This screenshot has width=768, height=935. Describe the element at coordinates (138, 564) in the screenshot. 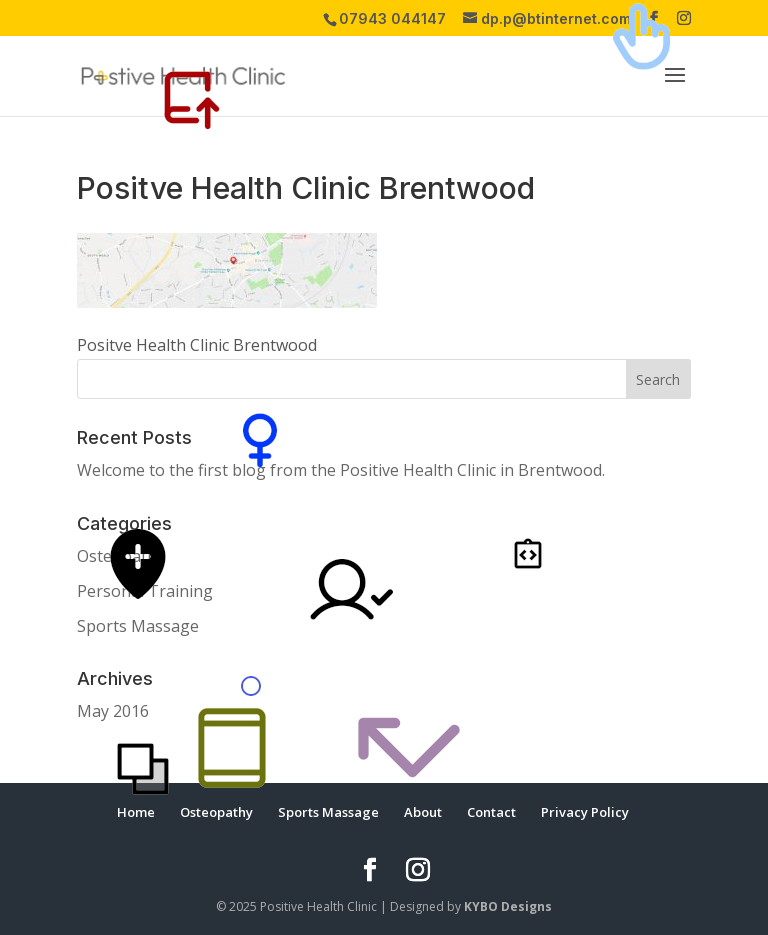

I see `add a new location pin` at that location.